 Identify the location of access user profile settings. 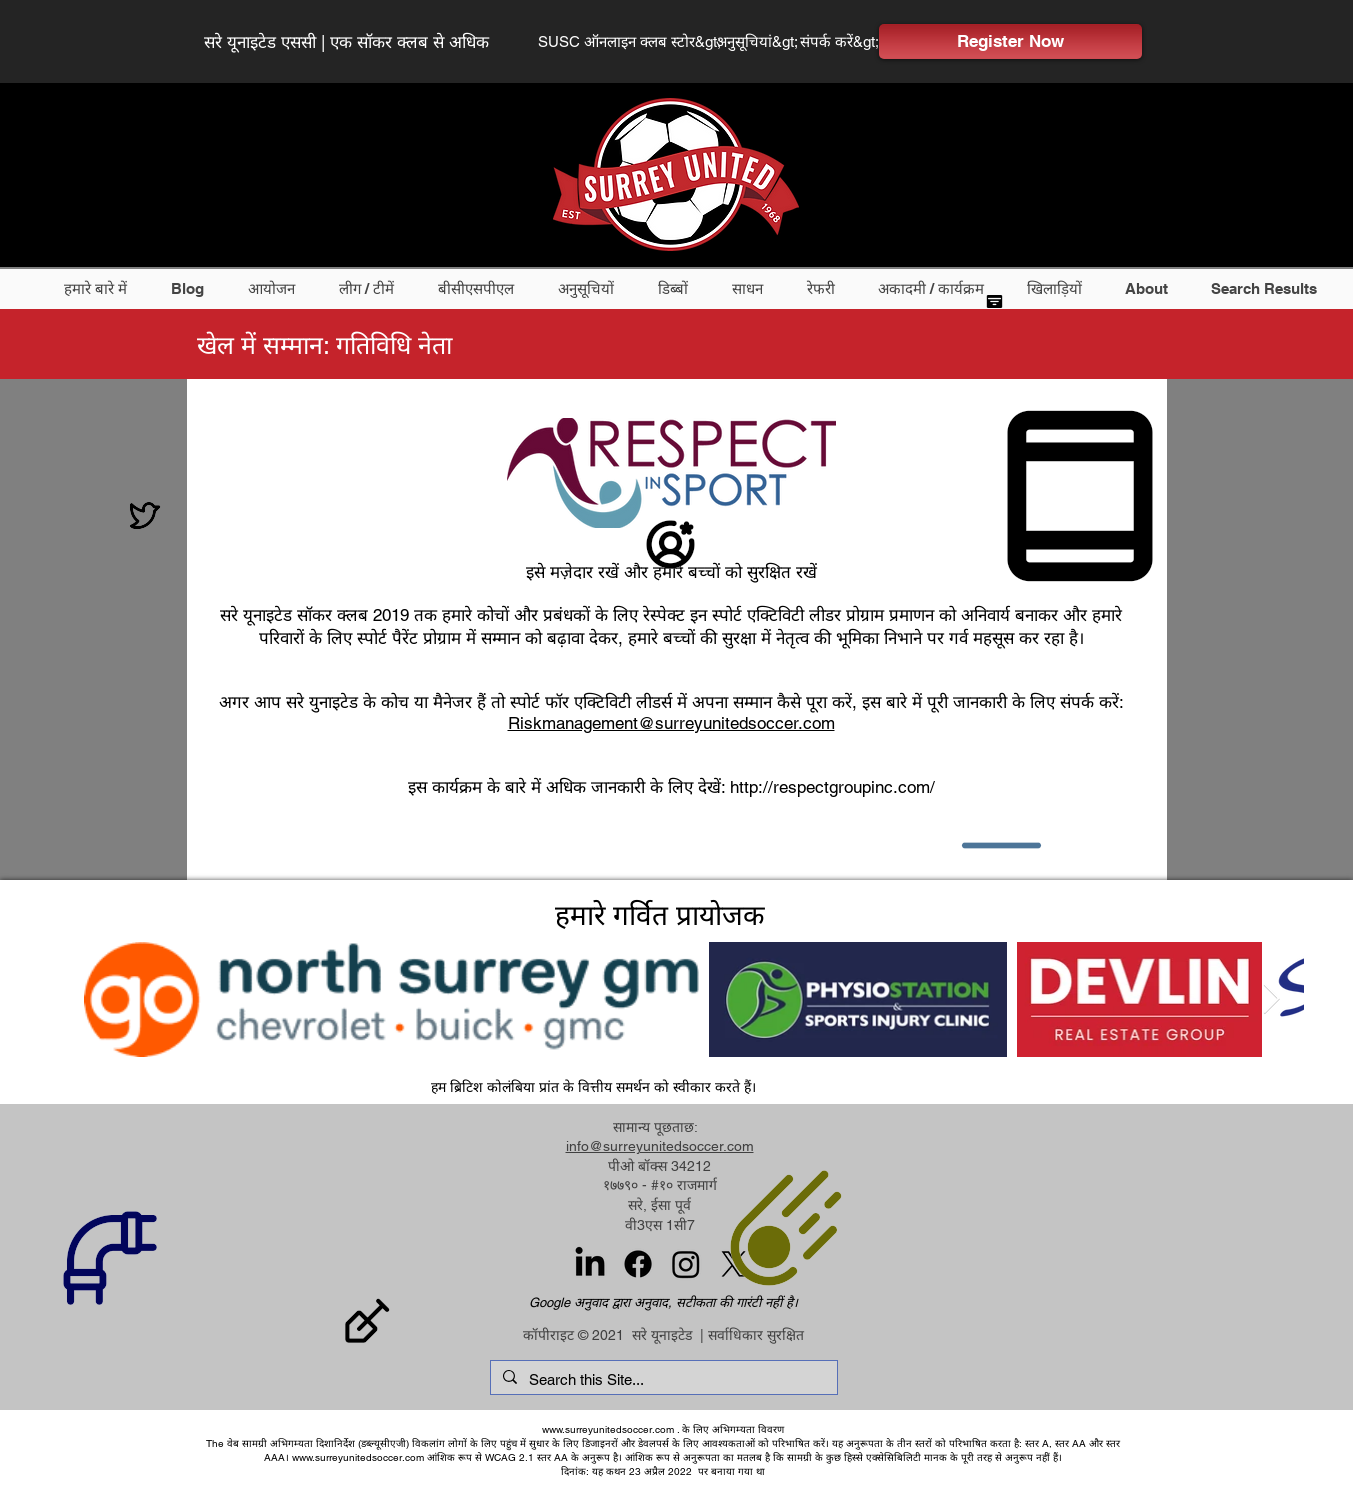
(670, 544).